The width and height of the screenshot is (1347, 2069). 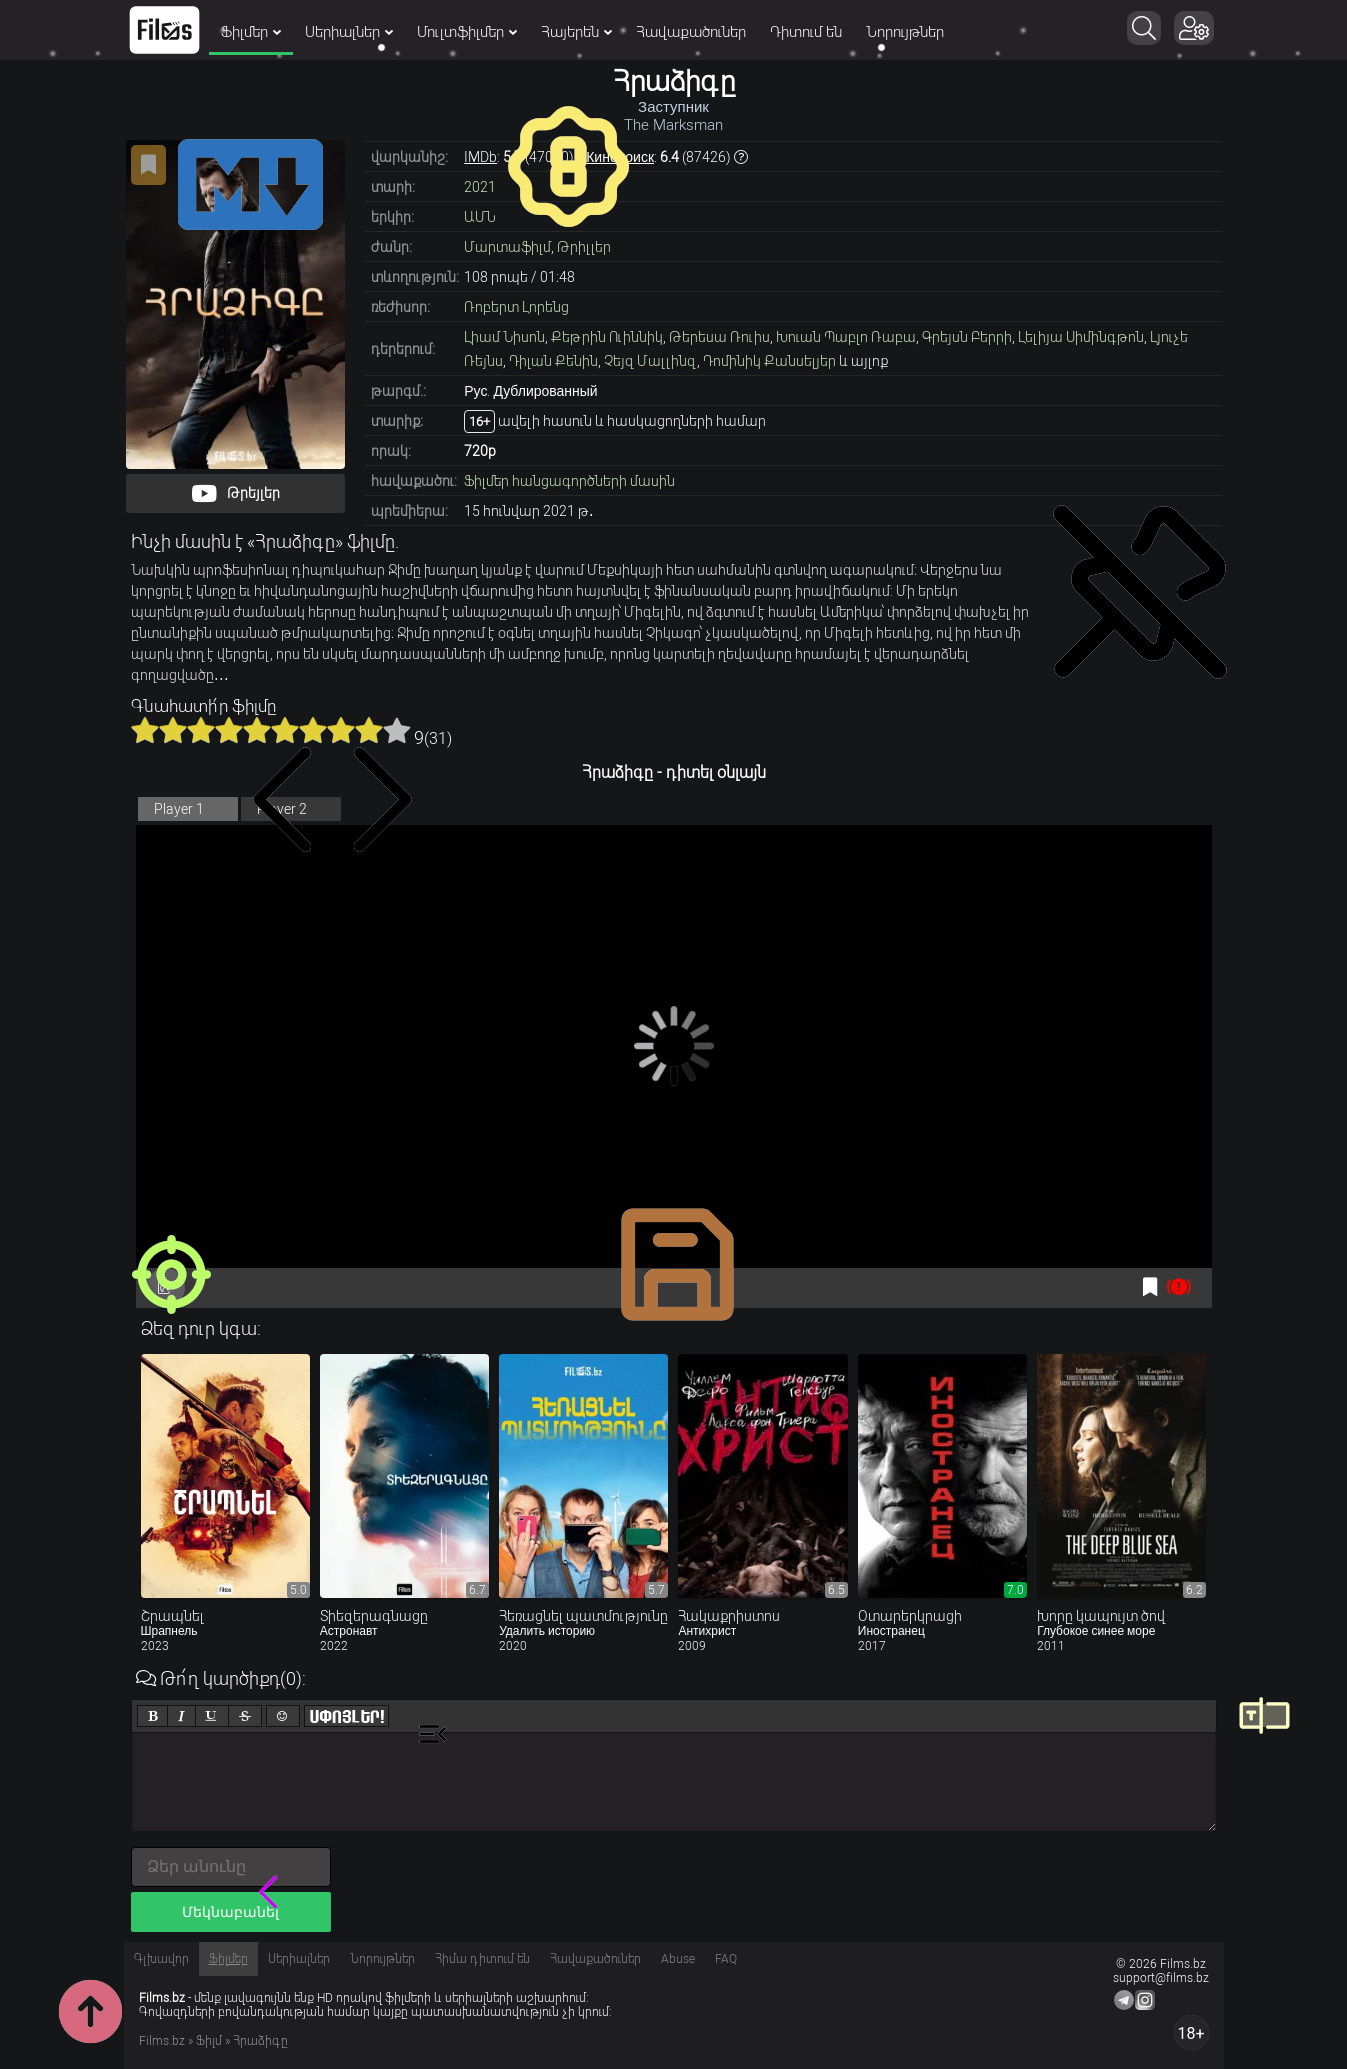 I want to click on unpin an item from your saved list, so click(x=1140, y=592).